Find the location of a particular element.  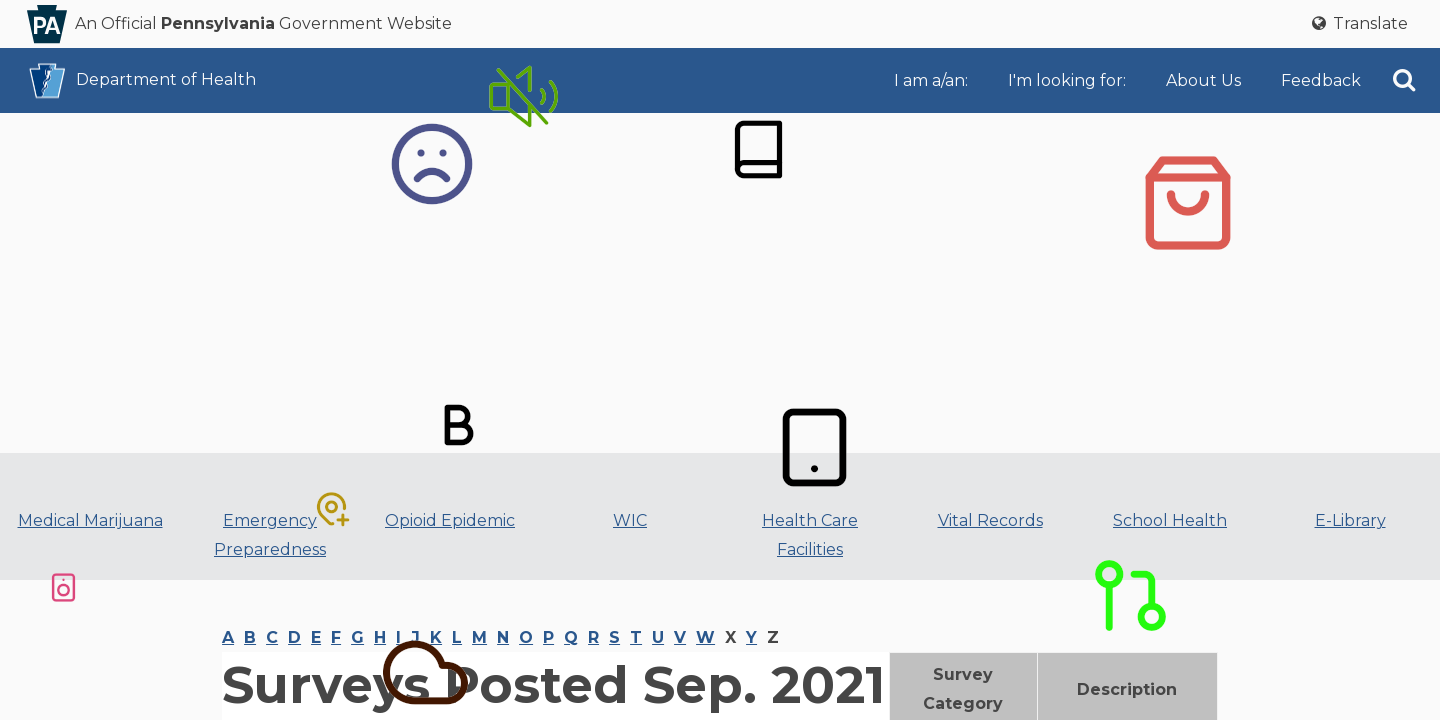

switch to tablet view or layout is located at coordinates (814, 447).